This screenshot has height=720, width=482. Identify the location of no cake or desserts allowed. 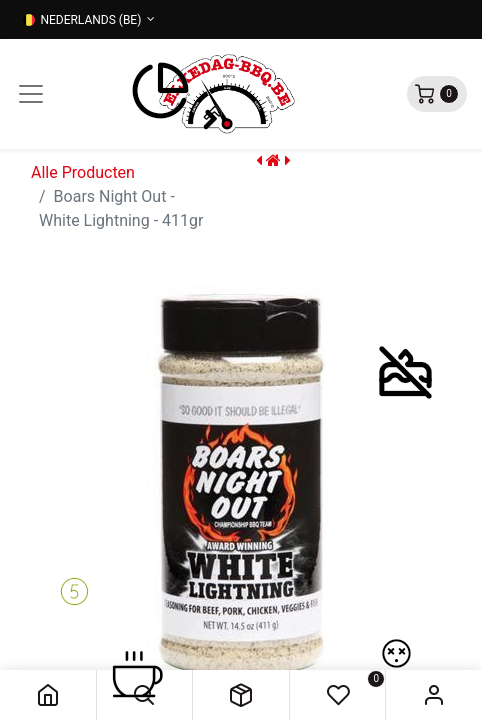
(405, 372).